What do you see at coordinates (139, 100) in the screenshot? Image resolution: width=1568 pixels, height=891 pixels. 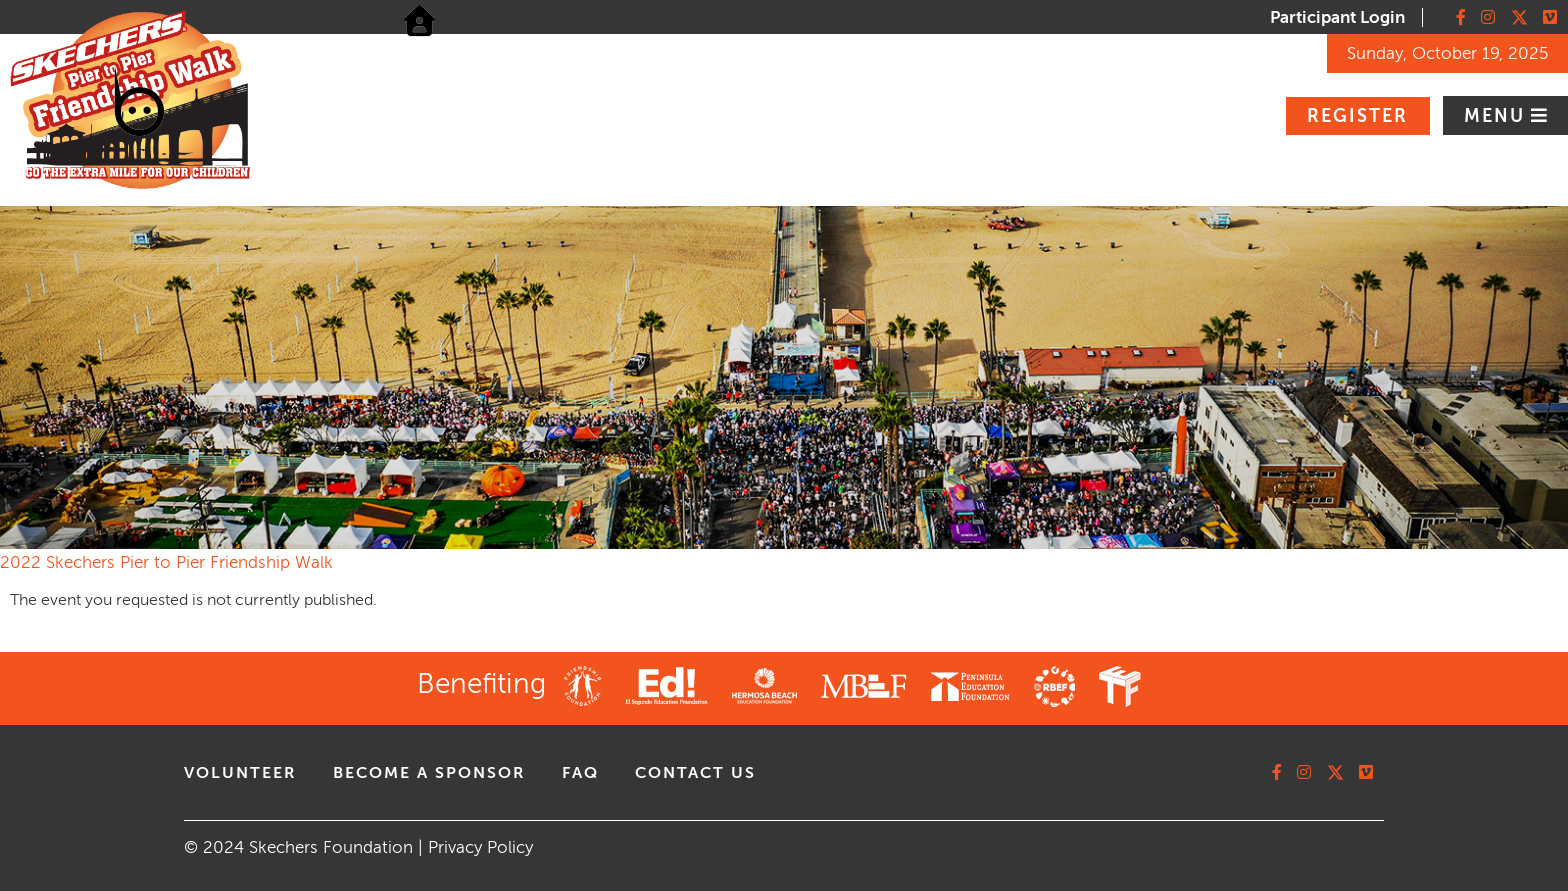 I see `nimblr brand logo` at bounding box center [139, 100].